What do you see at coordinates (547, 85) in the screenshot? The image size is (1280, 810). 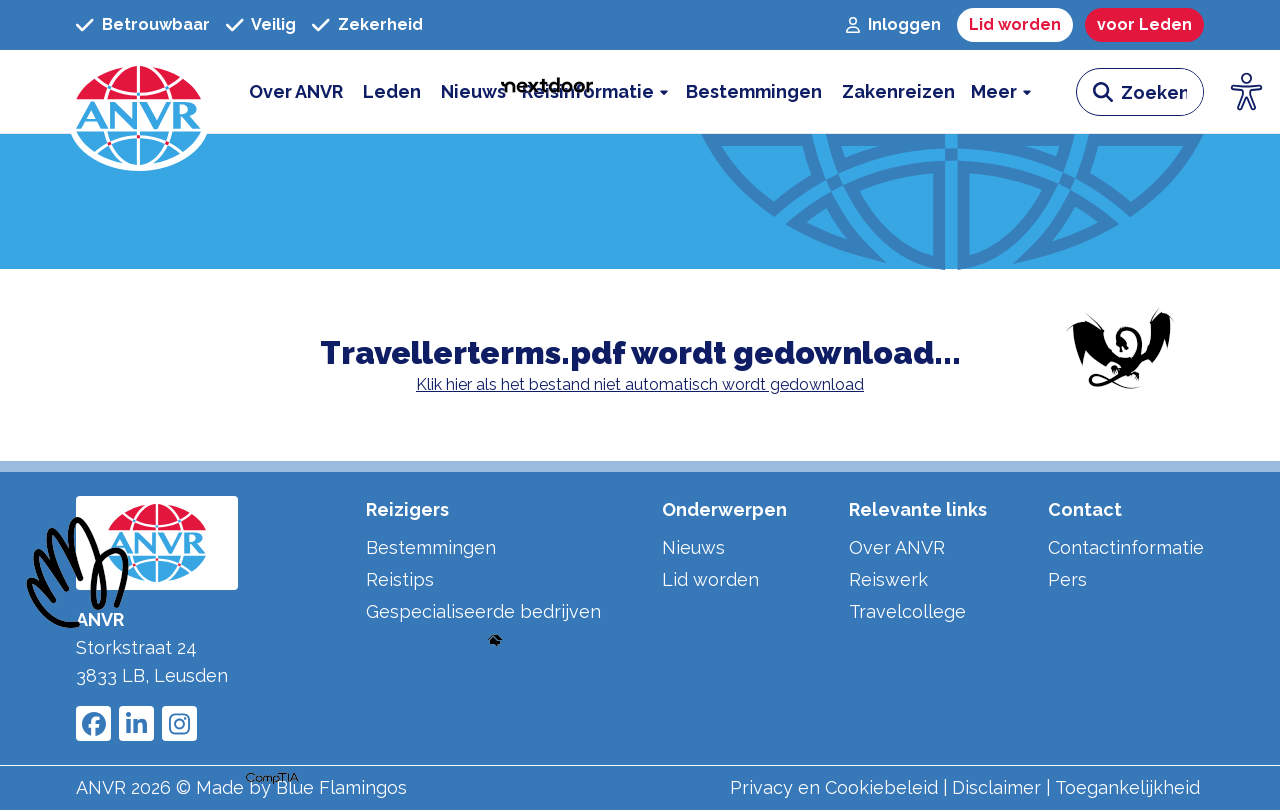 I see `open the nextdoor app` at bounding box center [547, 85].